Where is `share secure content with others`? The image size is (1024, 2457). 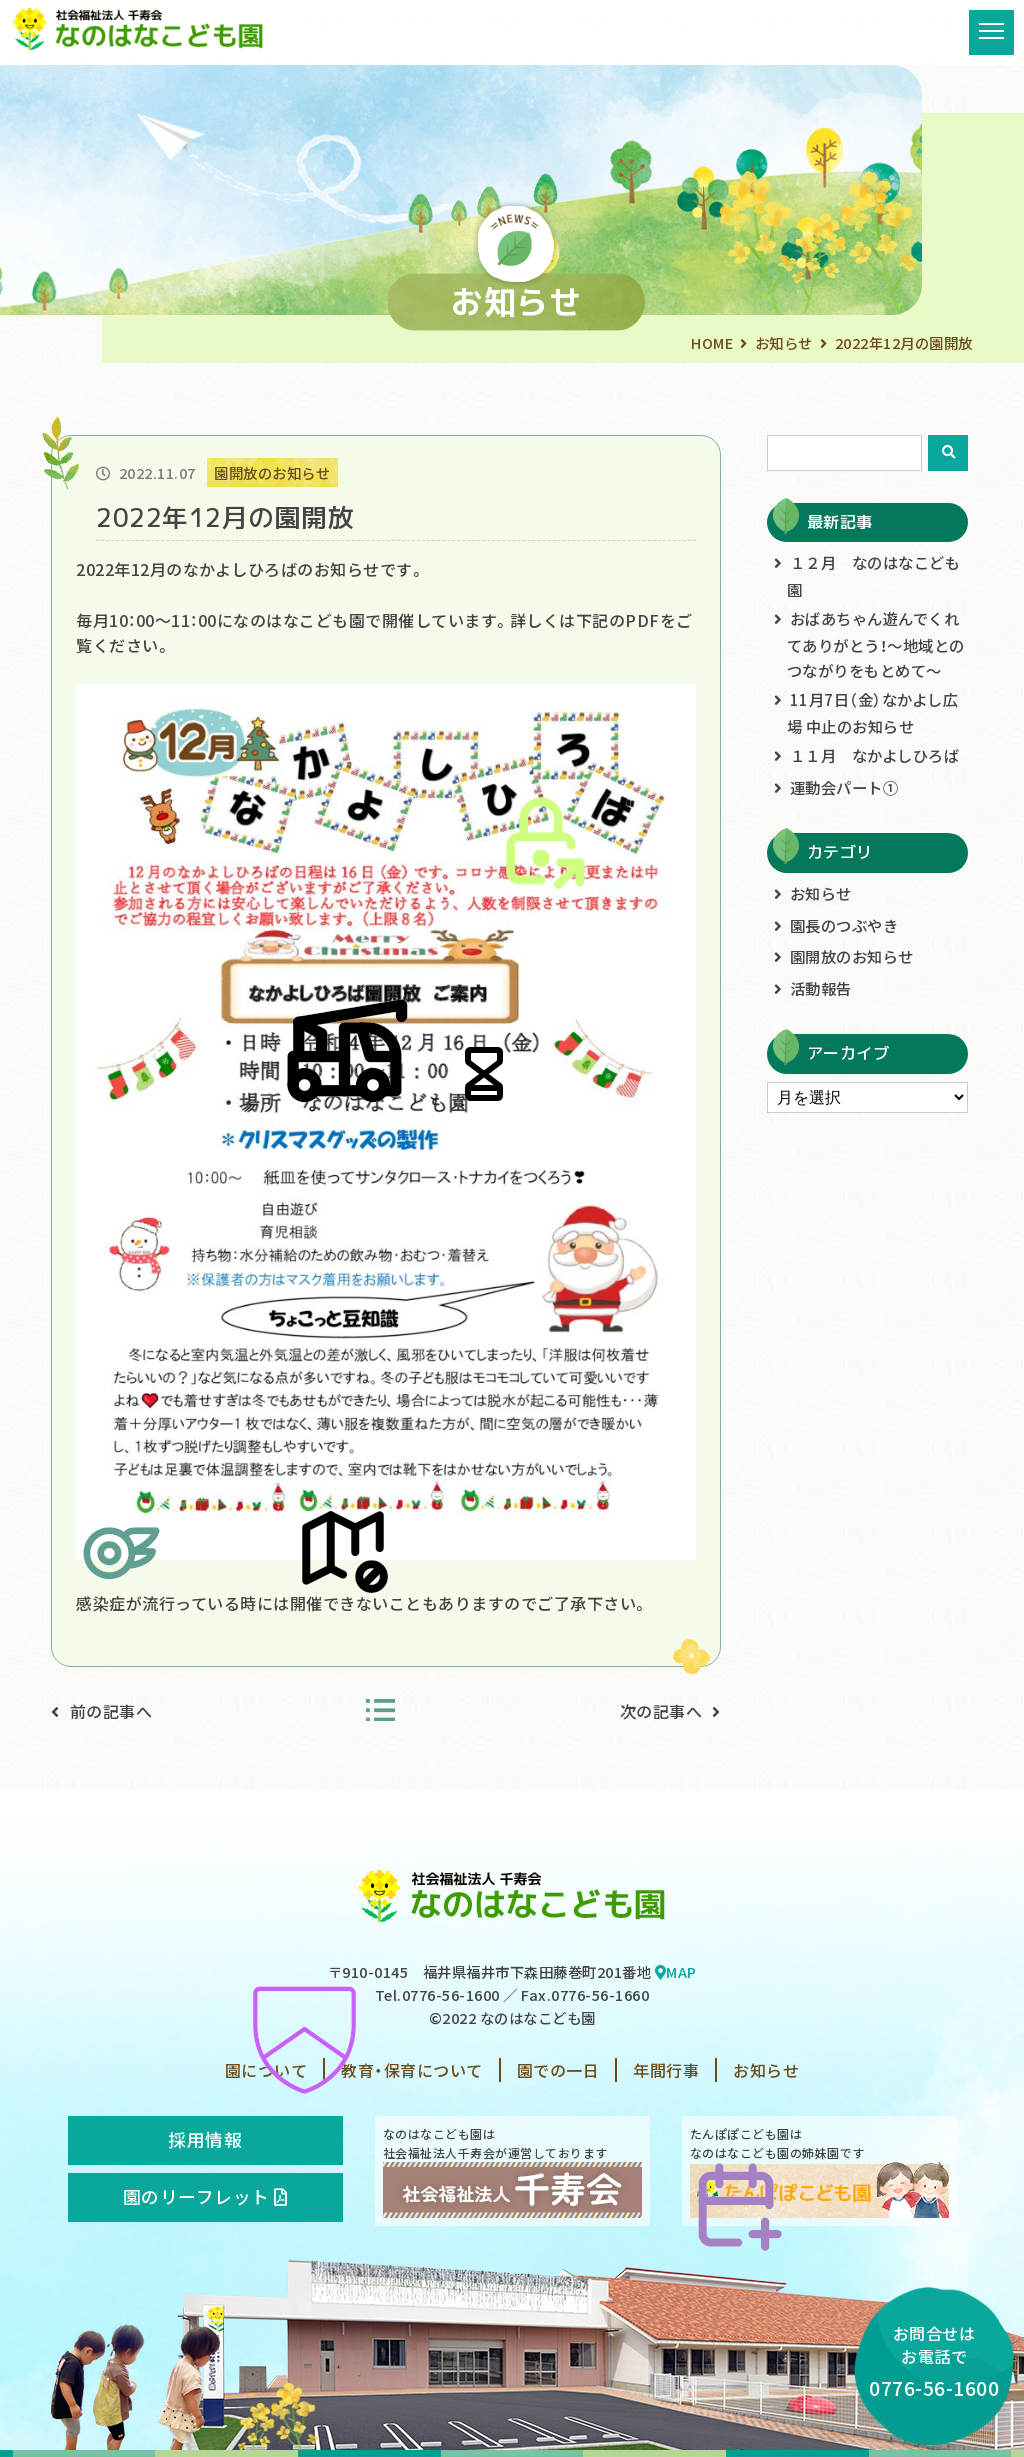
share secure content with others is located at coordinates (541, 841).